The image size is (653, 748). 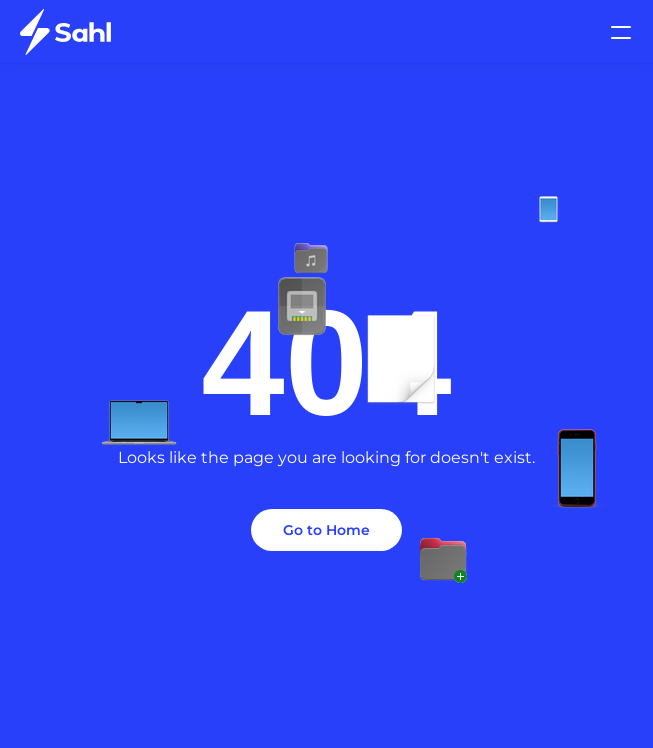 I want to click on open your music folder, so click(x=311, y=258).